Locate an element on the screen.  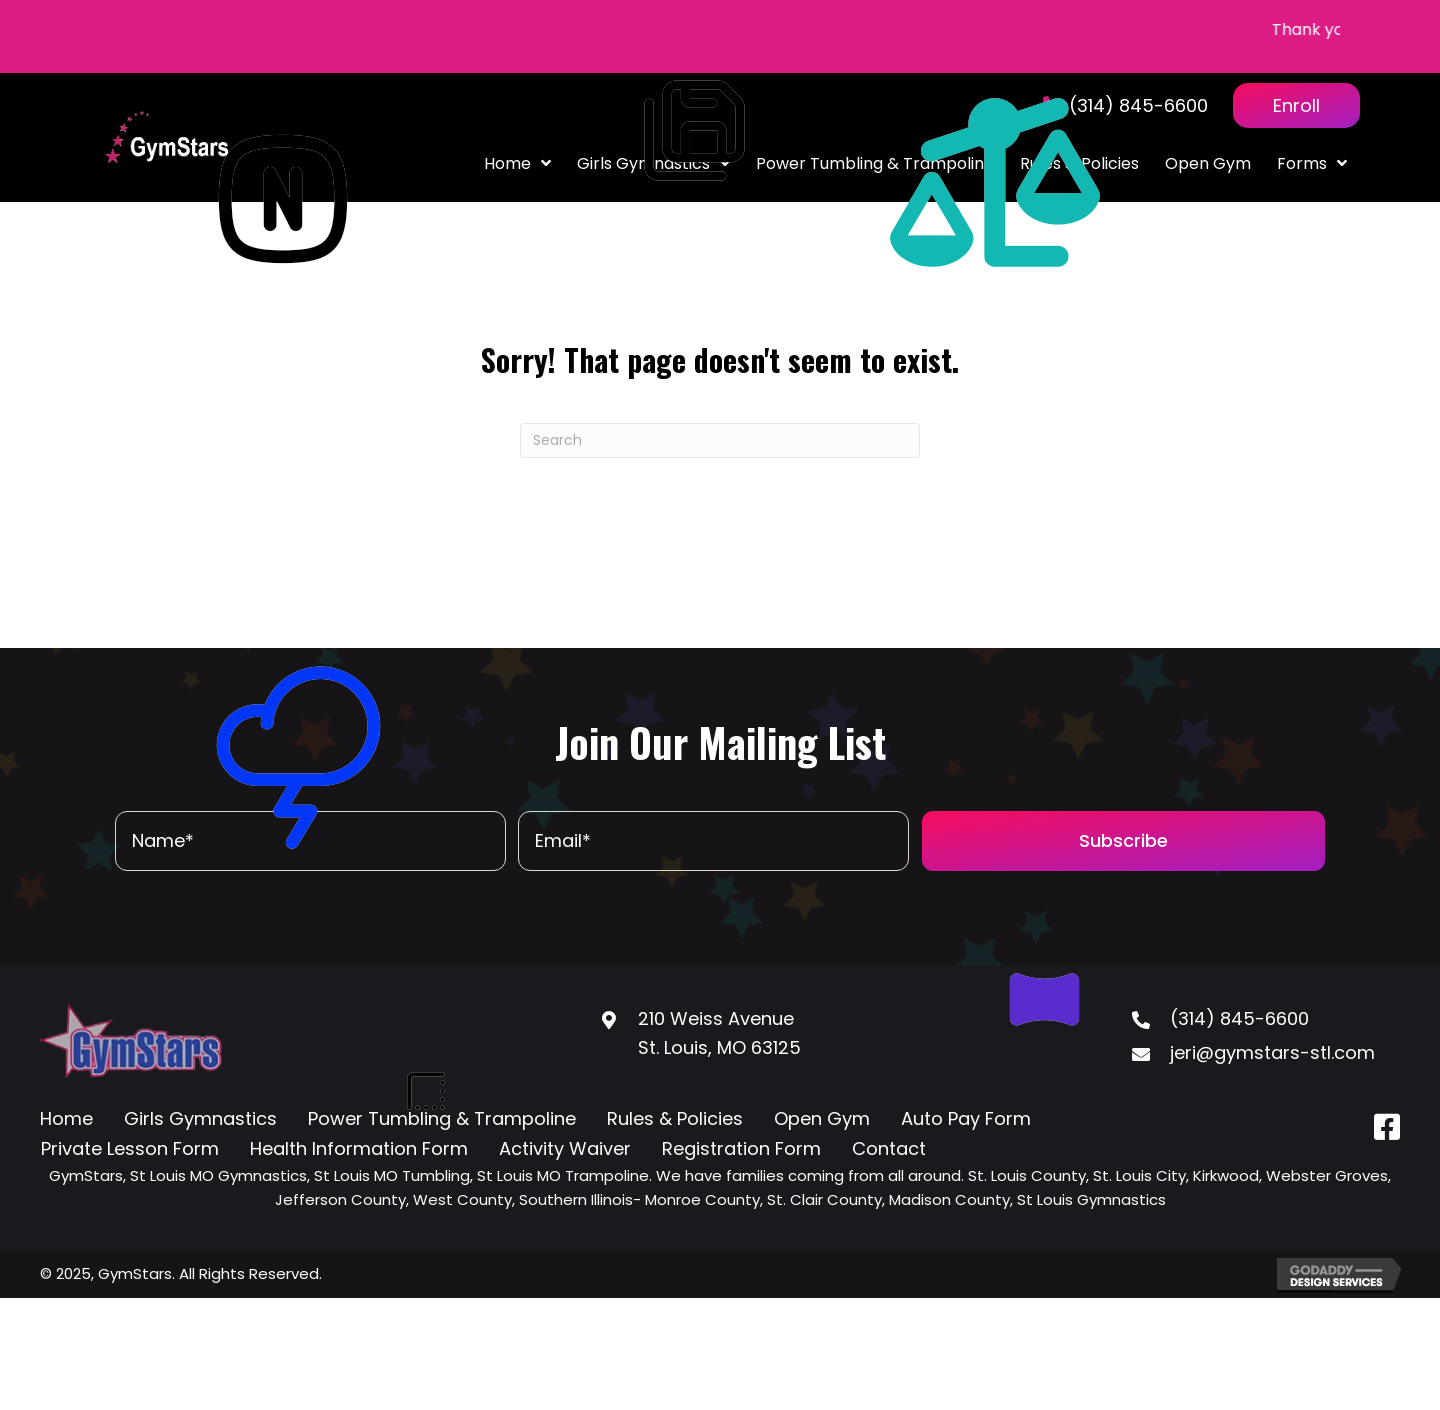
indicates thunderstorm or severe weather conditions is located at coordinates (298, 754).